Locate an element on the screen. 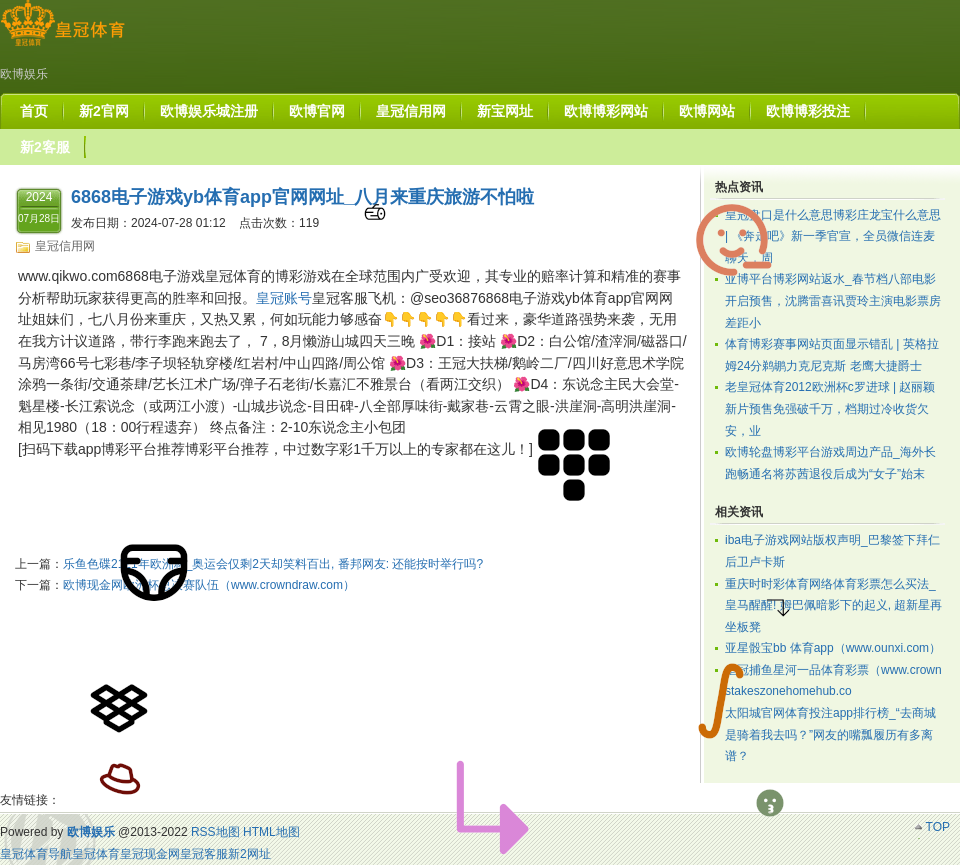 This screenshot has width=960, height=865. reply to a message or comment is located at coordinates (485, 807).